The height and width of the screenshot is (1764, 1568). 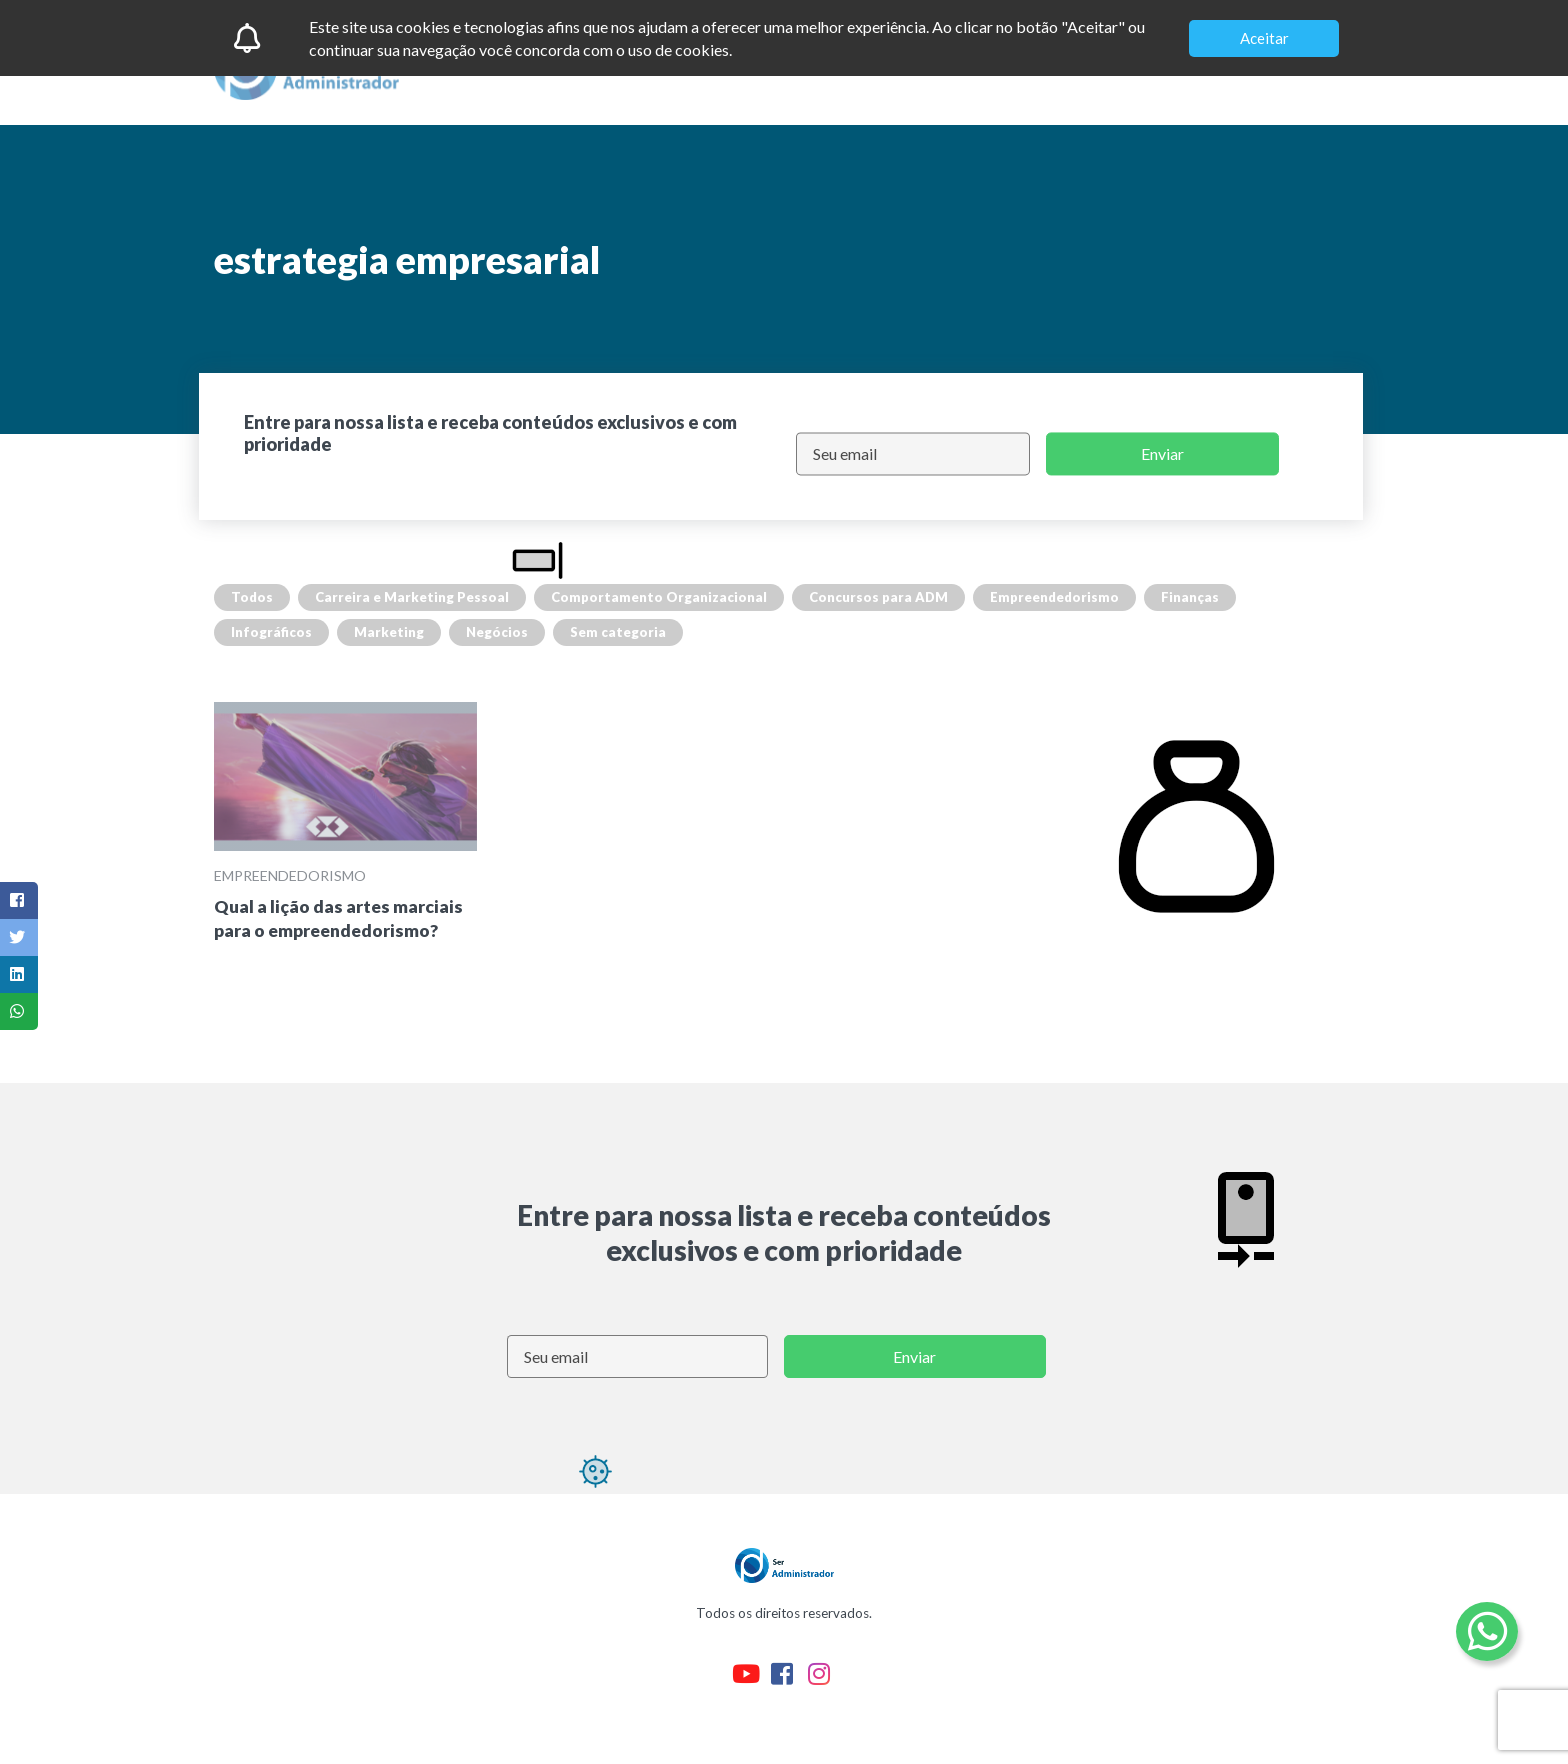 I want to click on view your earnings or balance, so click(x=1196, y=826).